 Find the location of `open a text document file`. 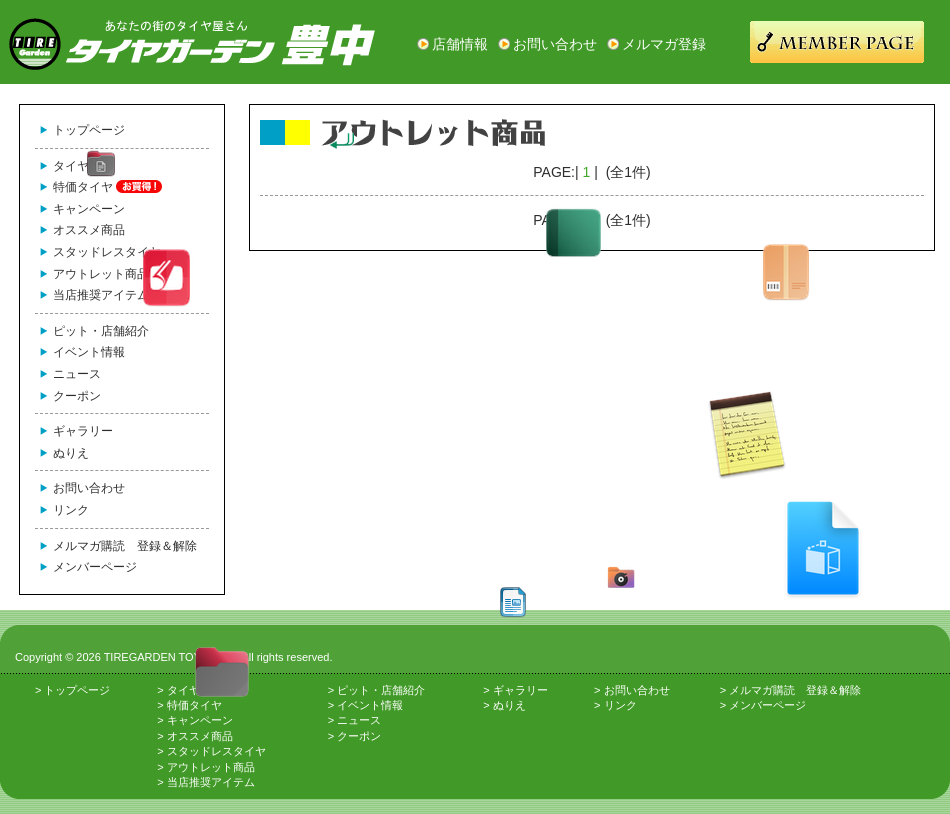

open a text document file is located at coordinates (513, 602).